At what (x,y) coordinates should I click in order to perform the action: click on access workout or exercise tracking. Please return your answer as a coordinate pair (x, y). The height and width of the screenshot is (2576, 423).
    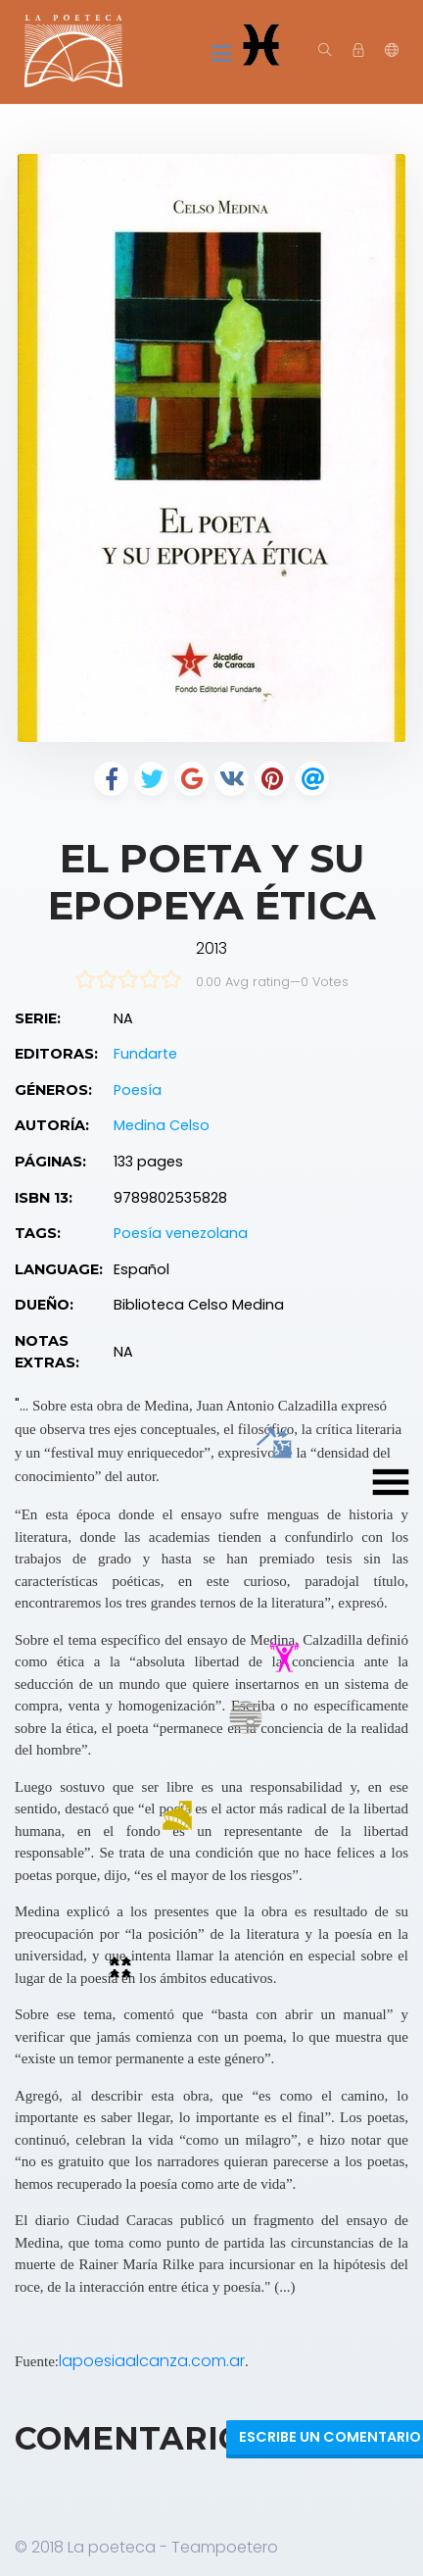
    Looking at the image, I should click on (284, 1657).